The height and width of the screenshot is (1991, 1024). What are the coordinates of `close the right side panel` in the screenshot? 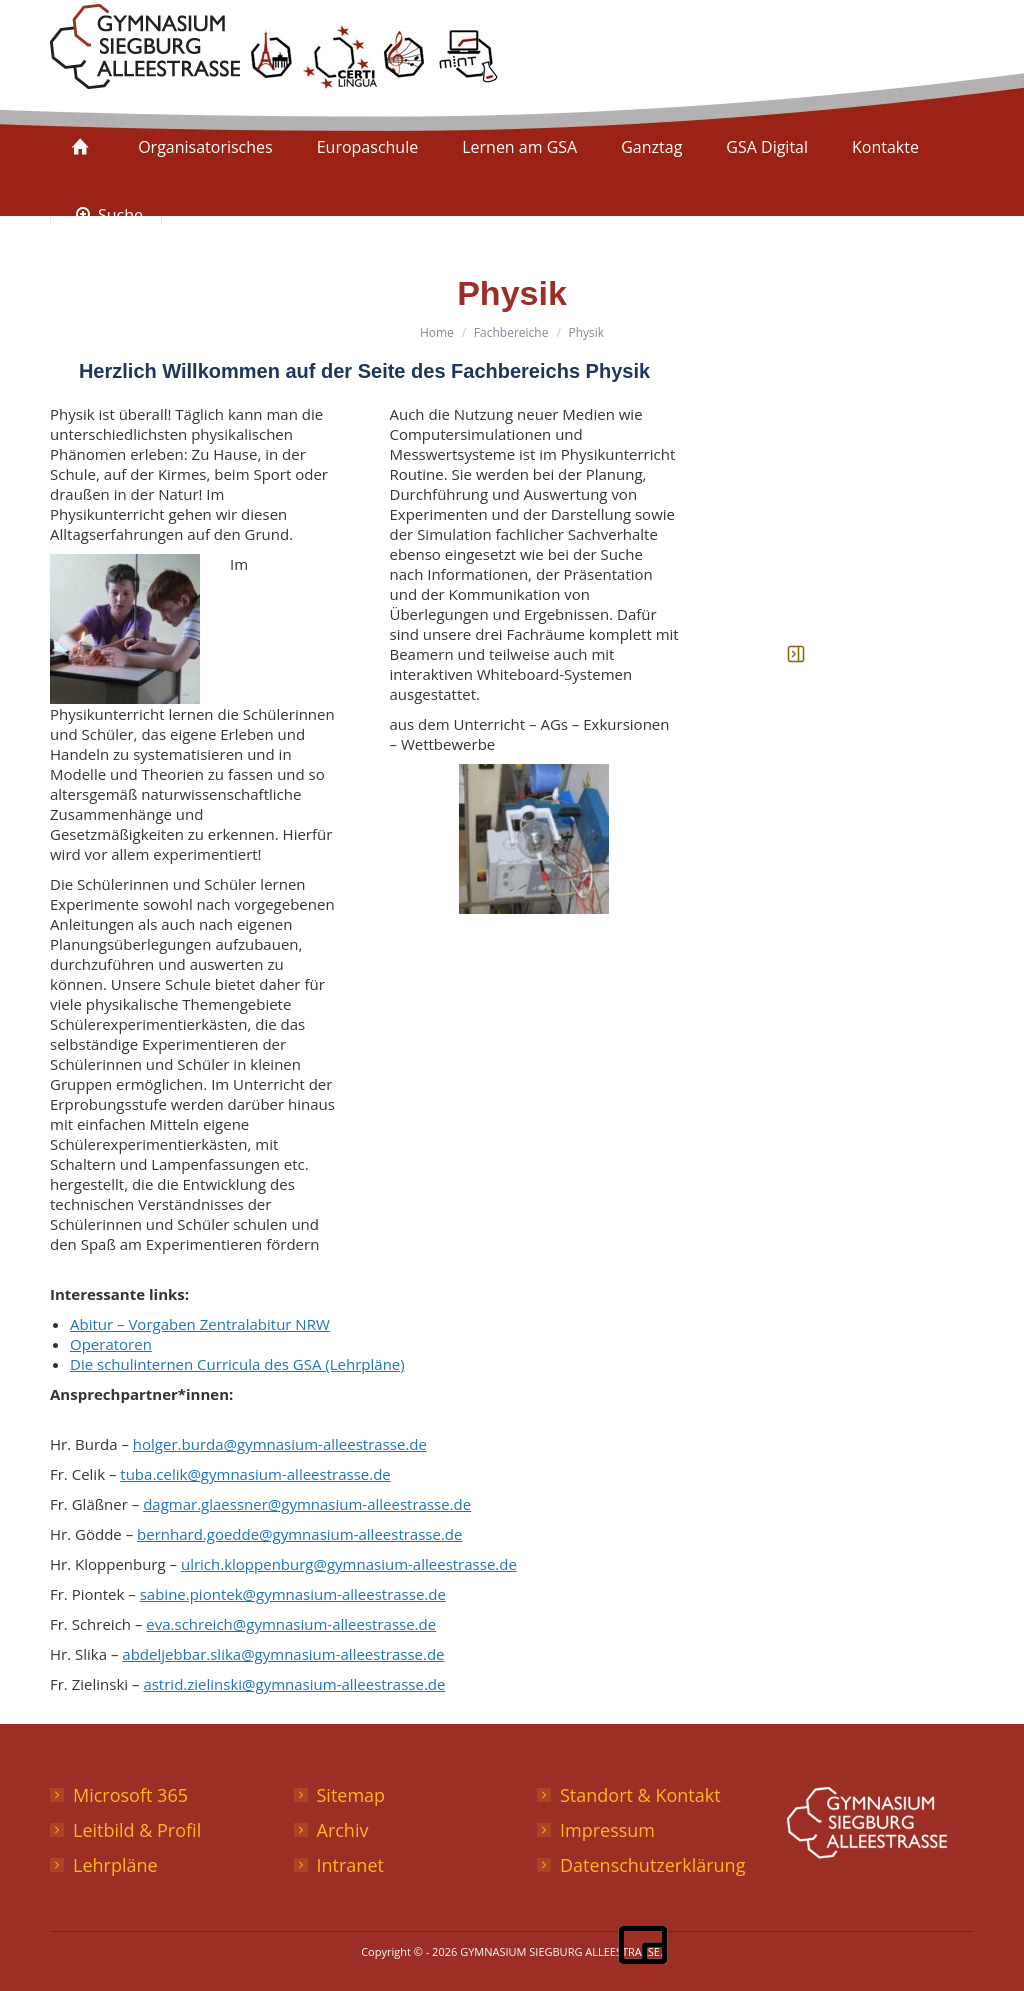 It's located at (796, 654).